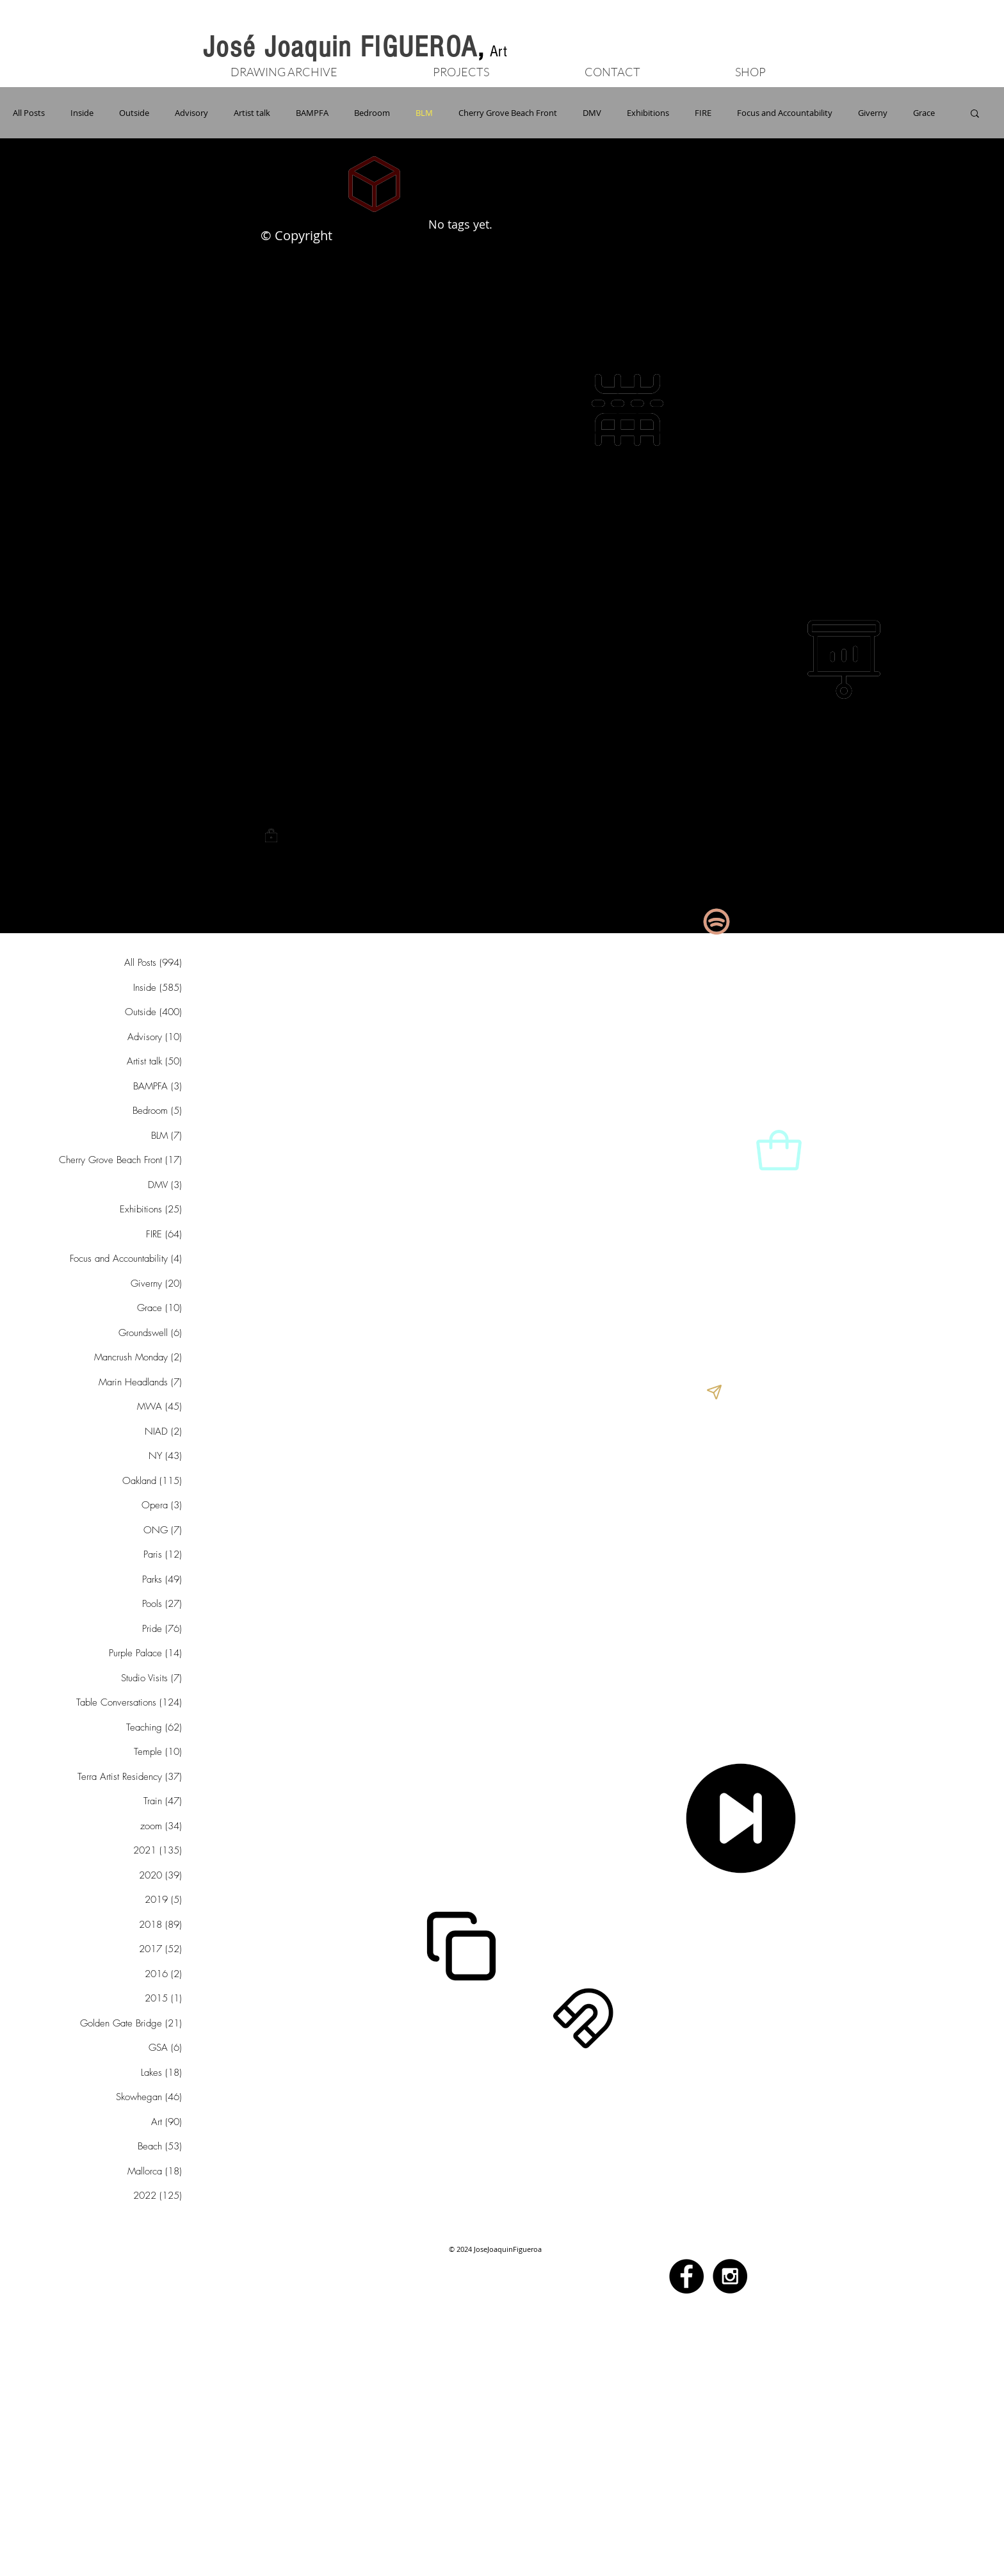 This screenshot has height=2576, width=1004. What do you see at coordinates (779, 1152) in the screenshot?
I see `view your shopping bag` at bounding box center [779, 1152].